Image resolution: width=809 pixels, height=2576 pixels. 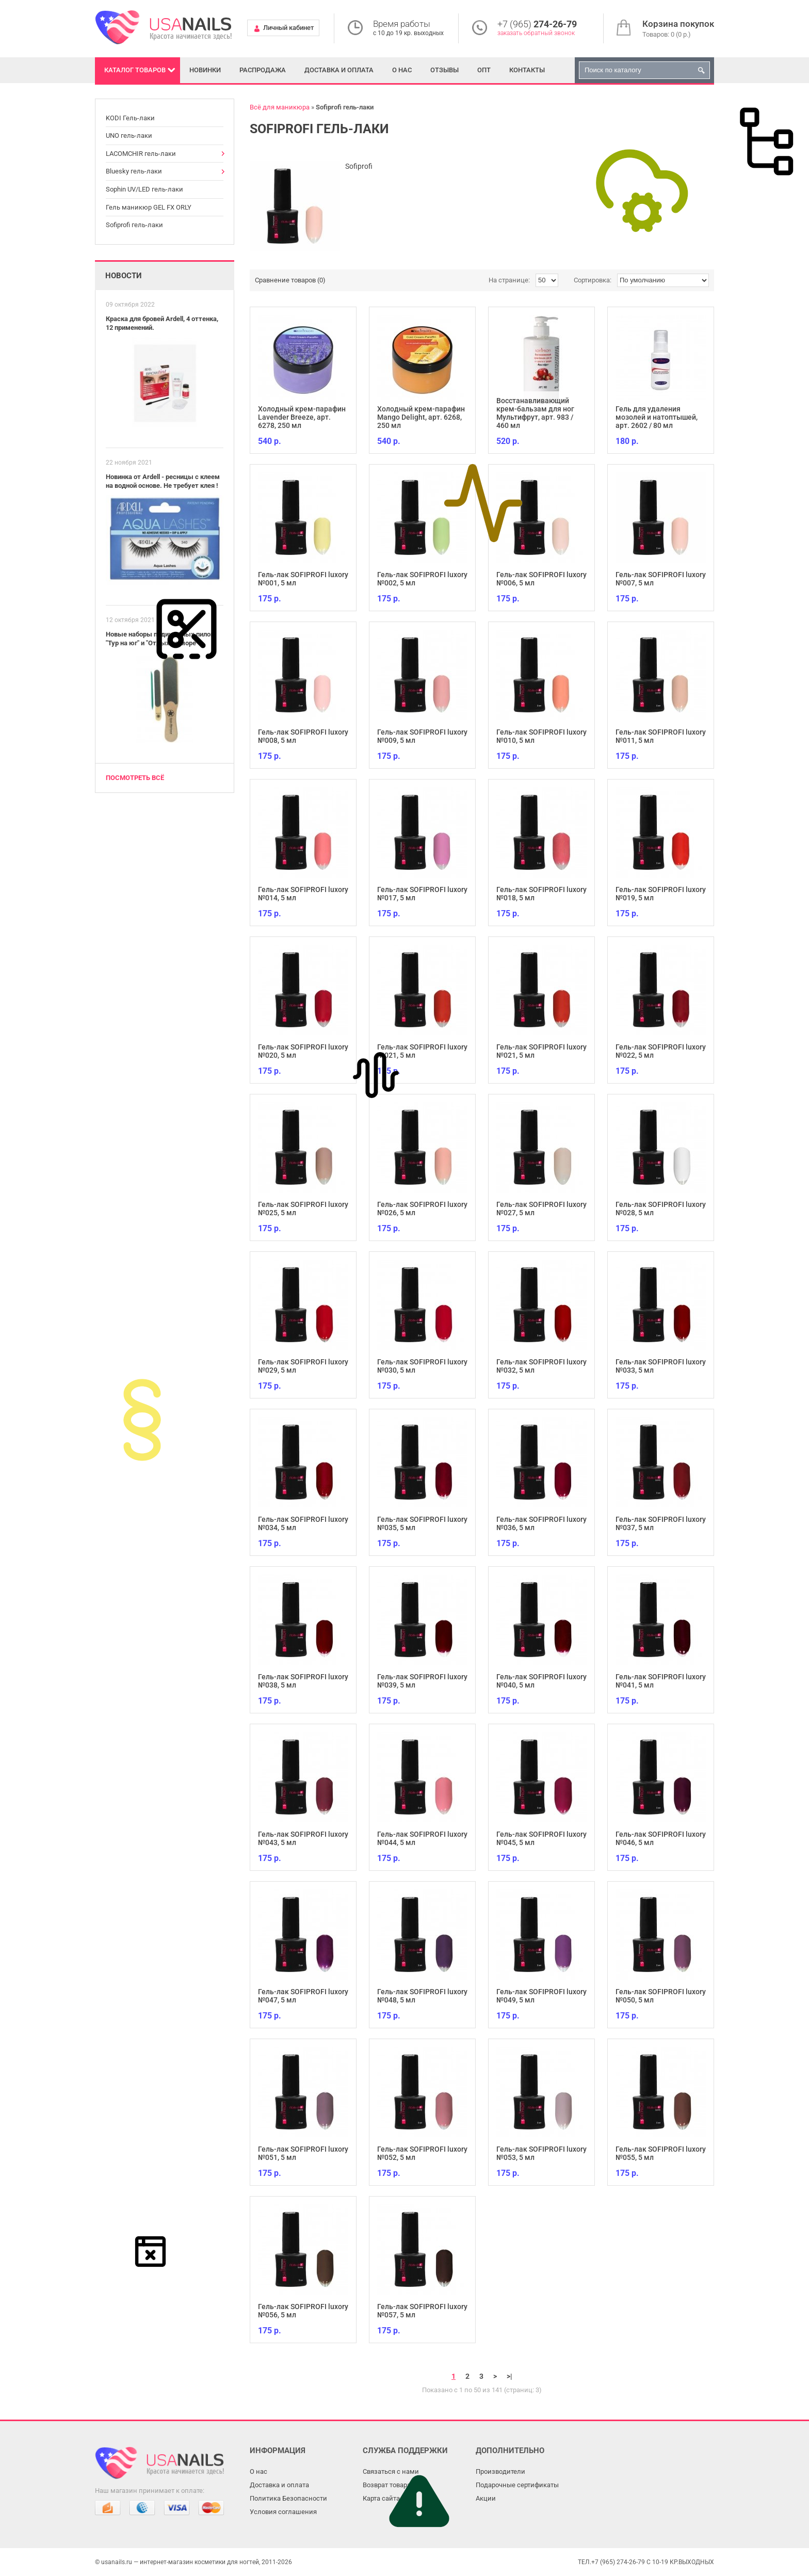 I want to click on view hierarchical folder structure, so click(x=764, y=141).